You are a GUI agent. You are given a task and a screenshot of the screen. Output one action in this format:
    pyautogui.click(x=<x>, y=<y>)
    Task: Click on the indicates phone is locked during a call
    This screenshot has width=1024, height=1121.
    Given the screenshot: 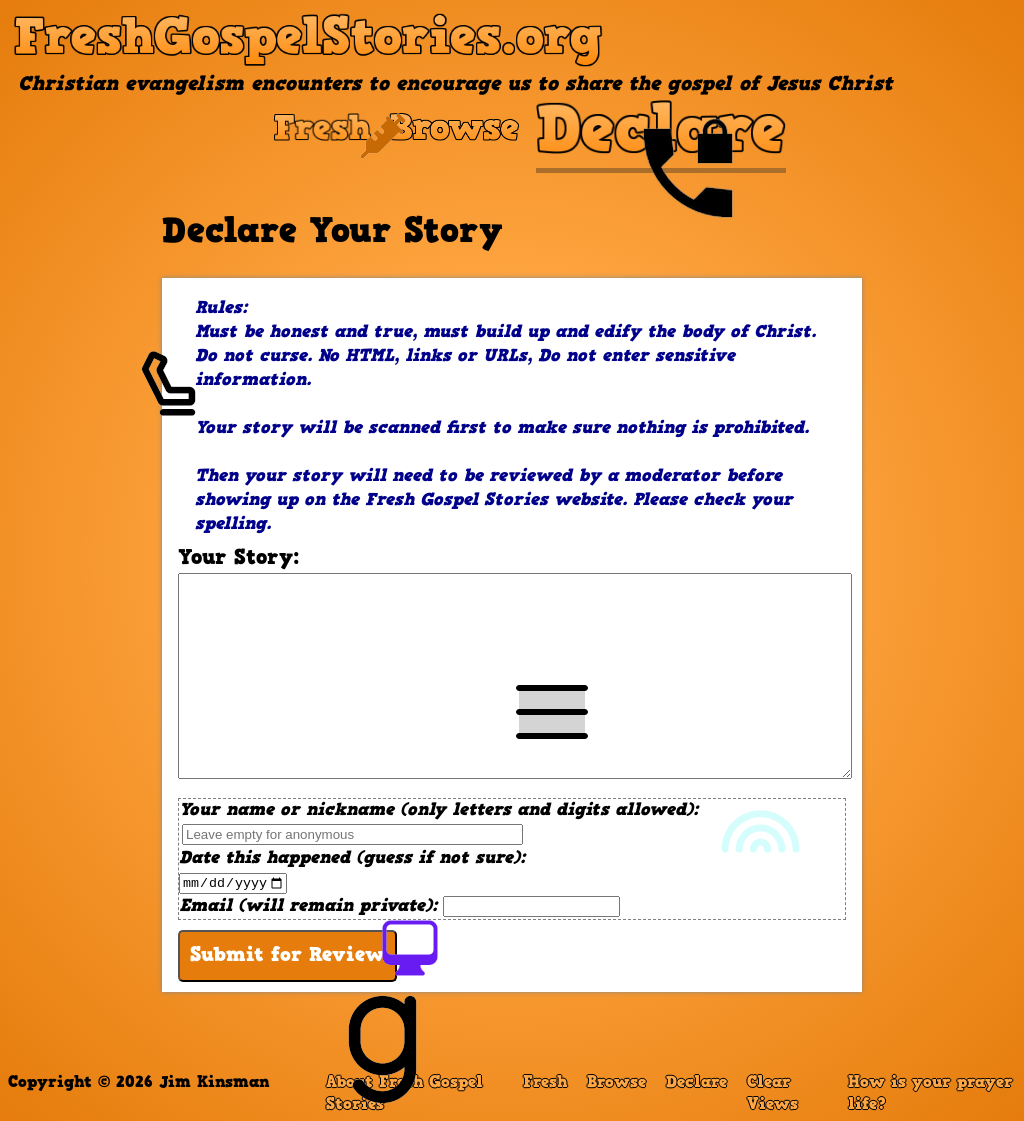 What is the action you would take?
    pyautogui.click(x=688, y=173)
    